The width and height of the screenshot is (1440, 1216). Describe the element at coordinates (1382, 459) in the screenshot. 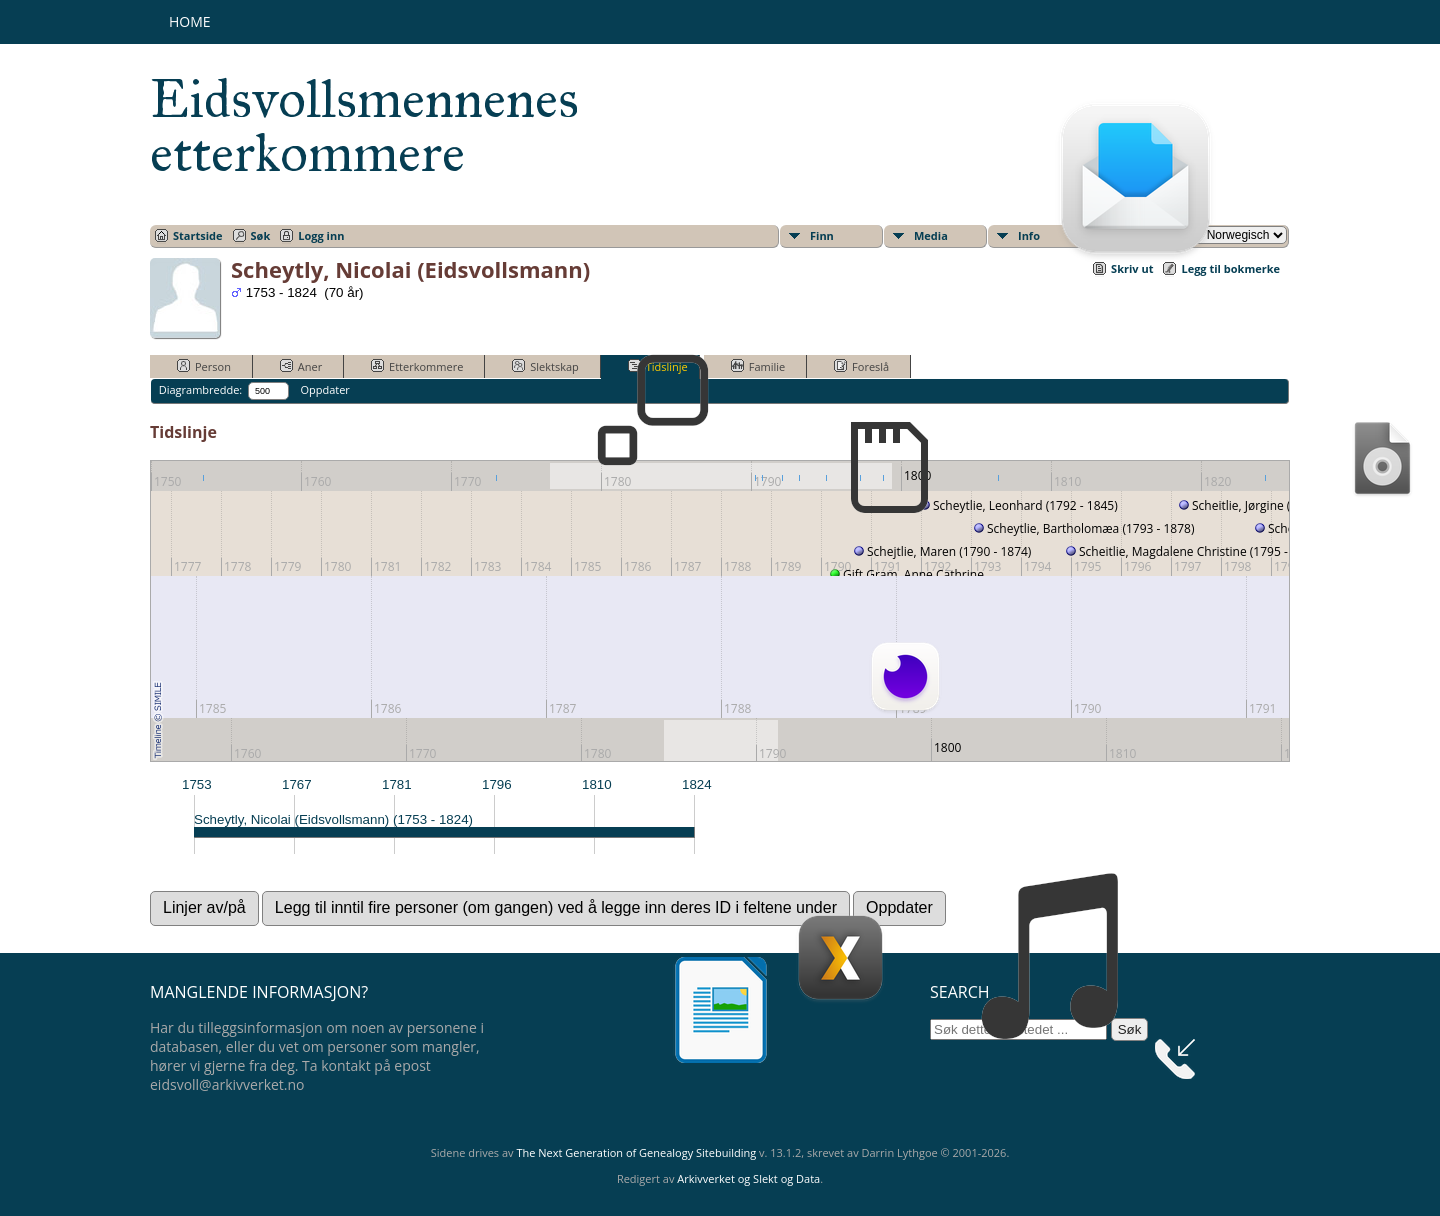

I see `a CD or disc image file` at that location.